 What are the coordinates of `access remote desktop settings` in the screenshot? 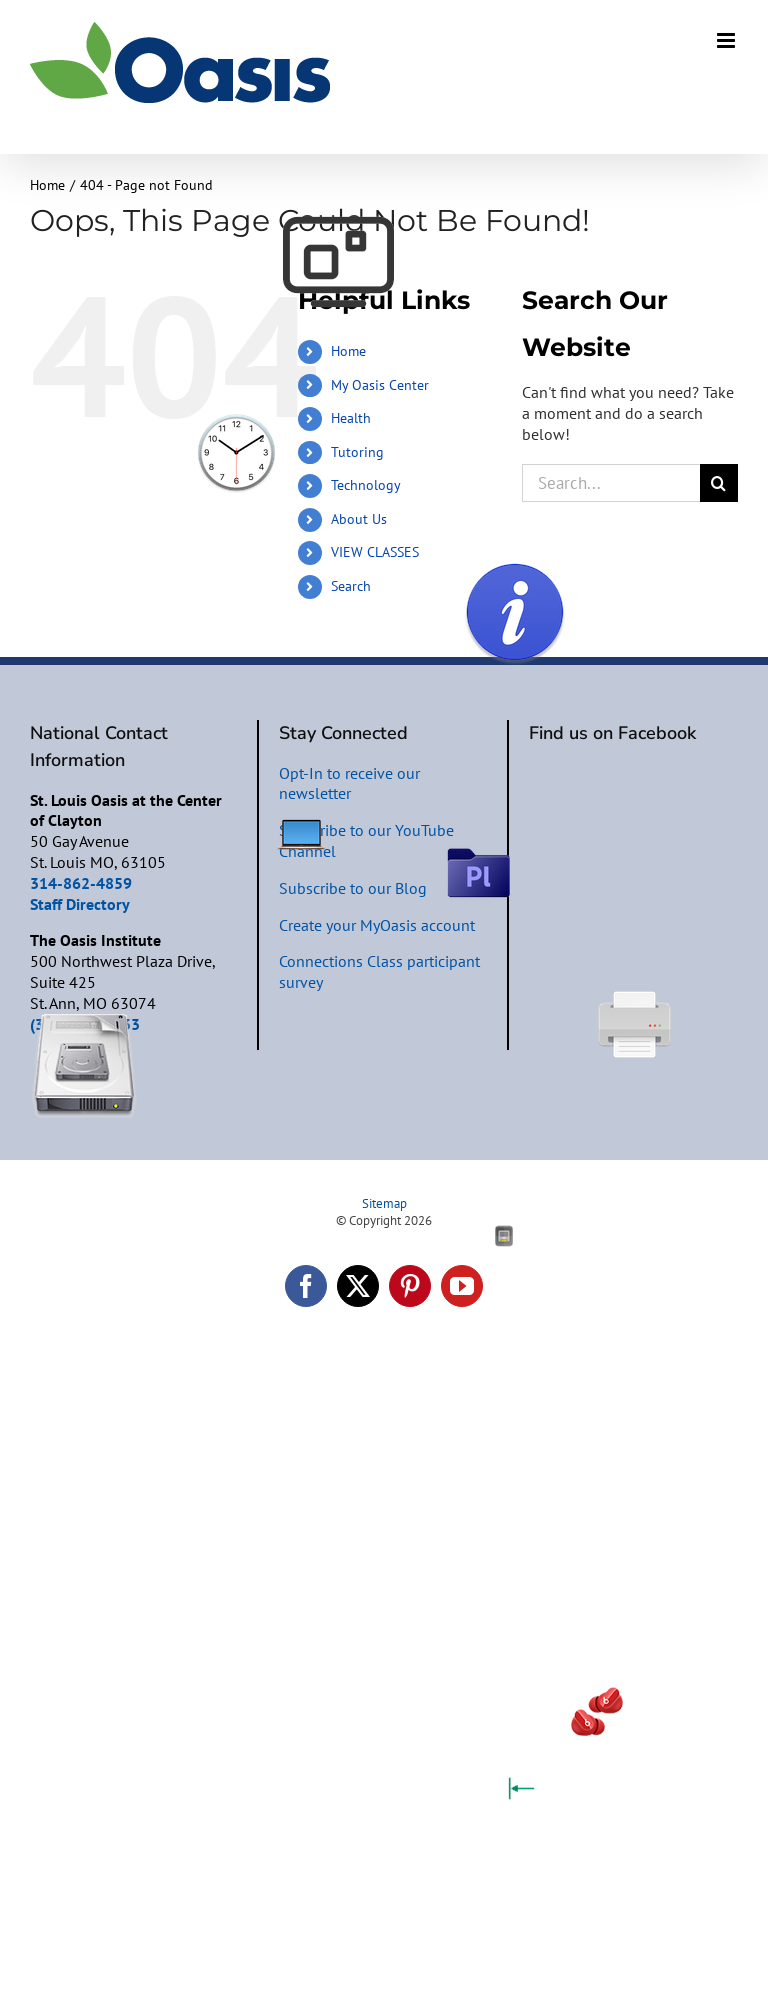 It's located at (338, 258).